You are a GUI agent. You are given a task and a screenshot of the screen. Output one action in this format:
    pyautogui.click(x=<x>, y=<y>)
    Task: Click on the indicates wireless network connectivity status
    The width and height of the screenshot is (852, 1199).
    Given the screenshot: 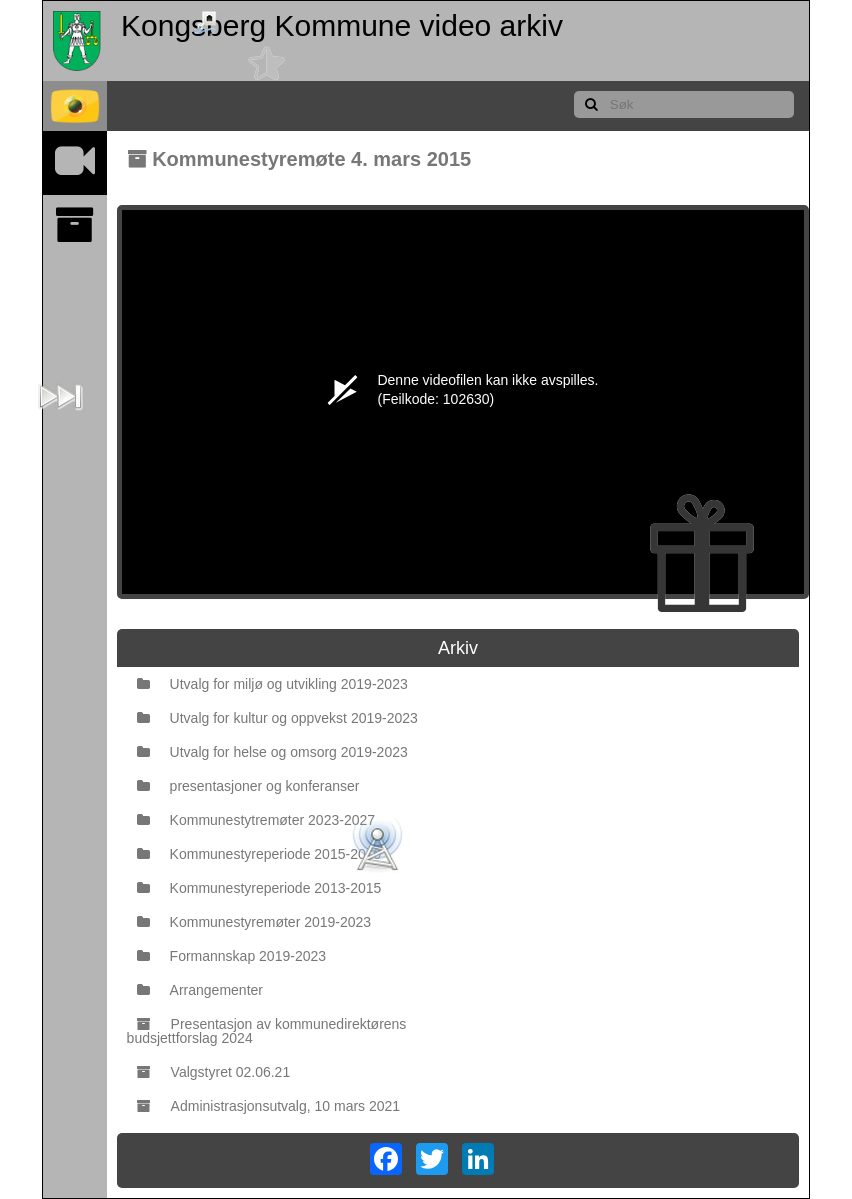 What is the action you would take?
    pyautogui.click(x=377, y=845)
    